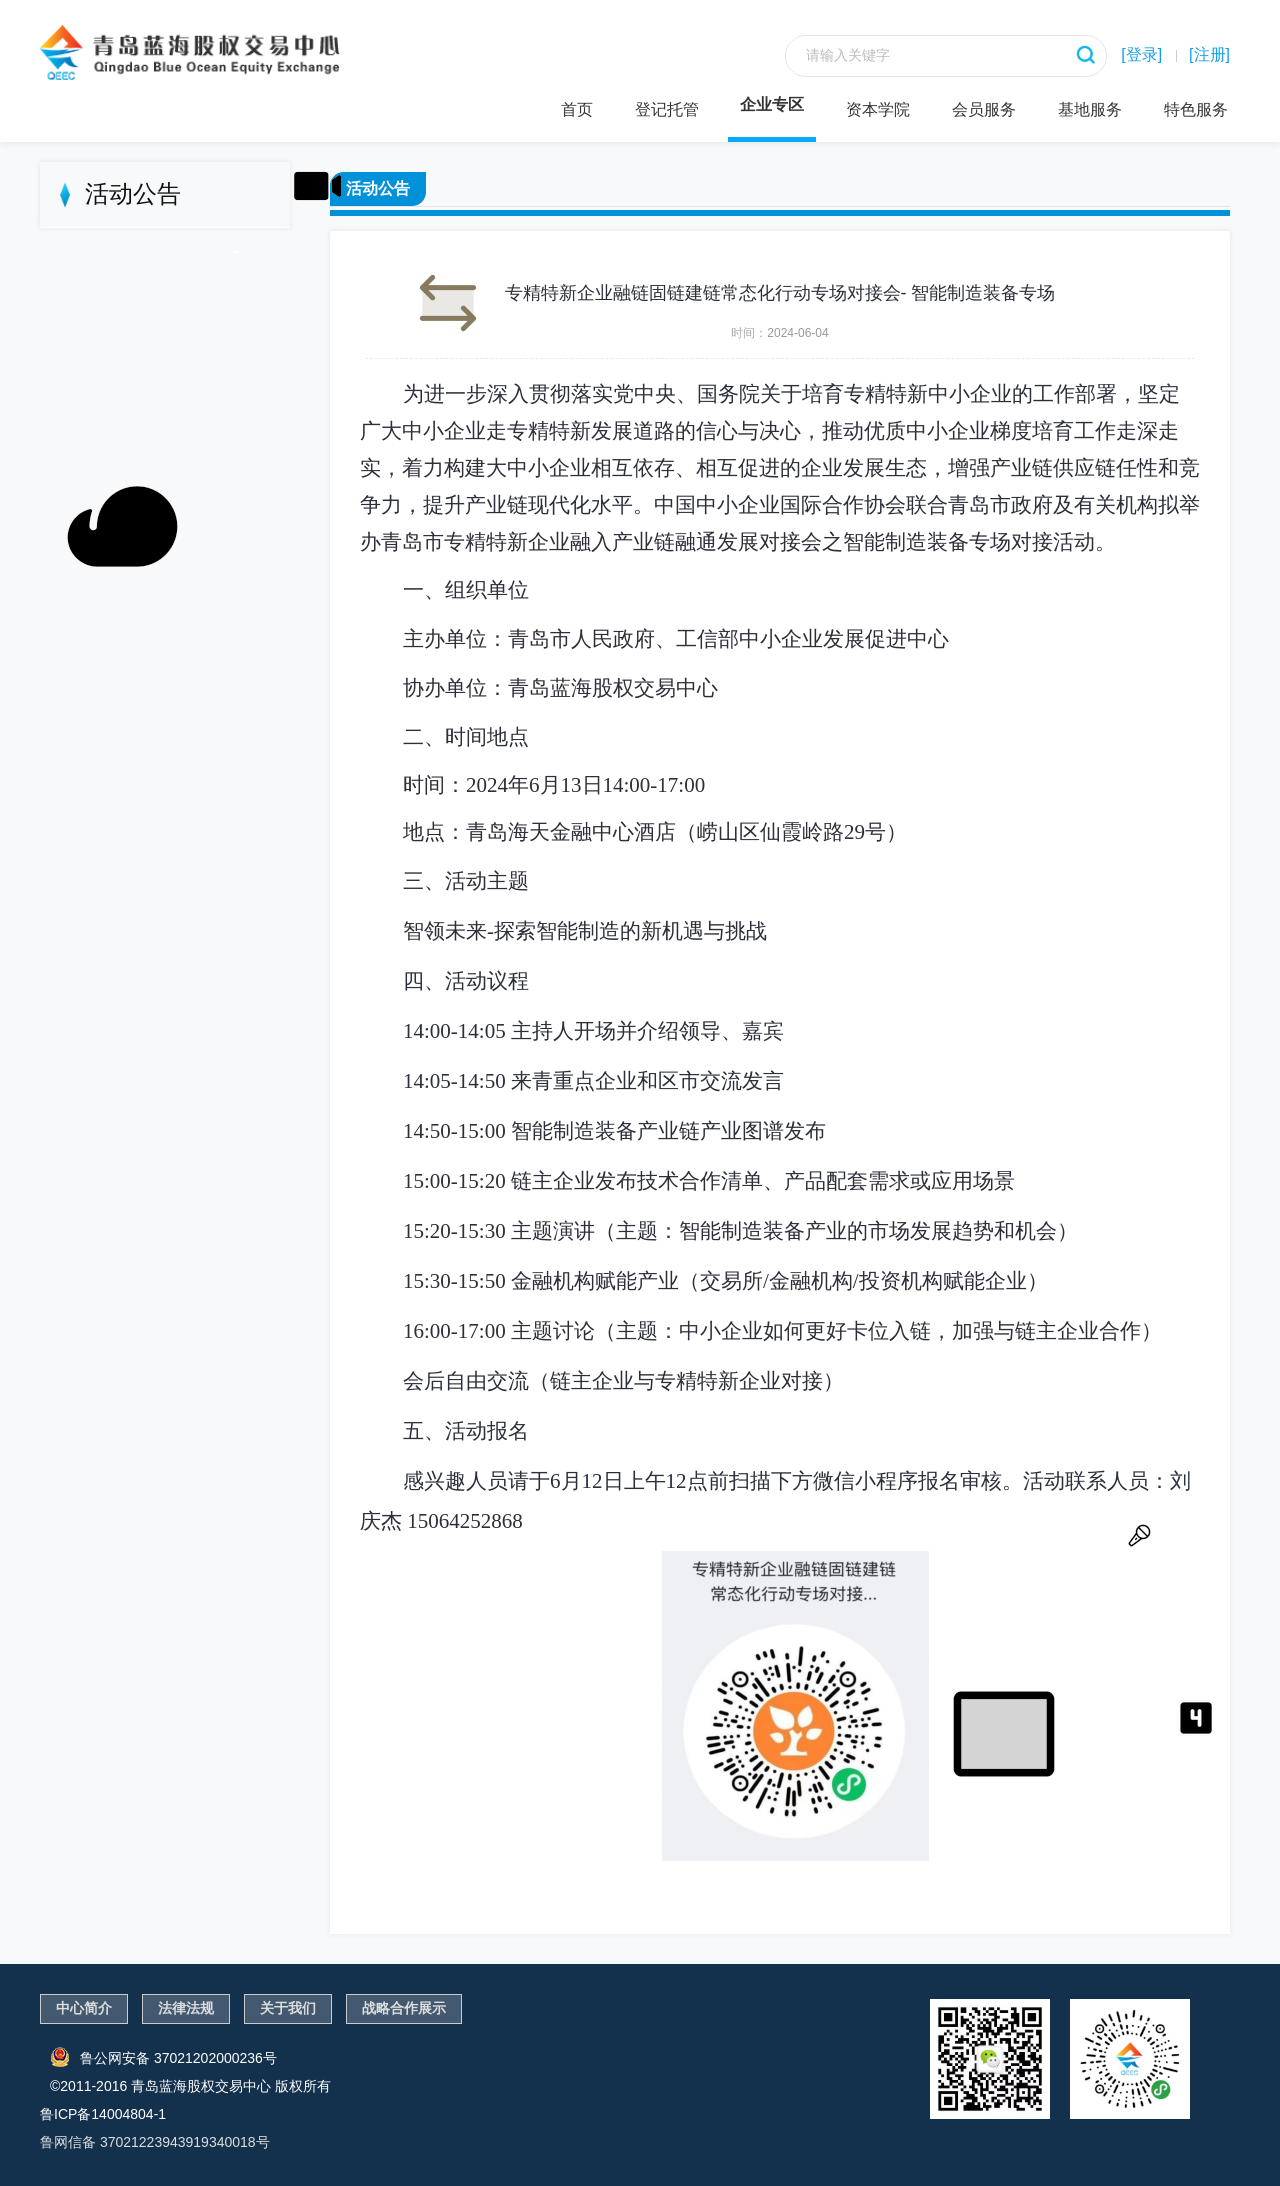 This screenshot has width=1280, height=2186. What do you see at coordinates (1004, 1734) in the screenshot?
I see `represents a container or frame element` at bounding box center [1004, 1734].